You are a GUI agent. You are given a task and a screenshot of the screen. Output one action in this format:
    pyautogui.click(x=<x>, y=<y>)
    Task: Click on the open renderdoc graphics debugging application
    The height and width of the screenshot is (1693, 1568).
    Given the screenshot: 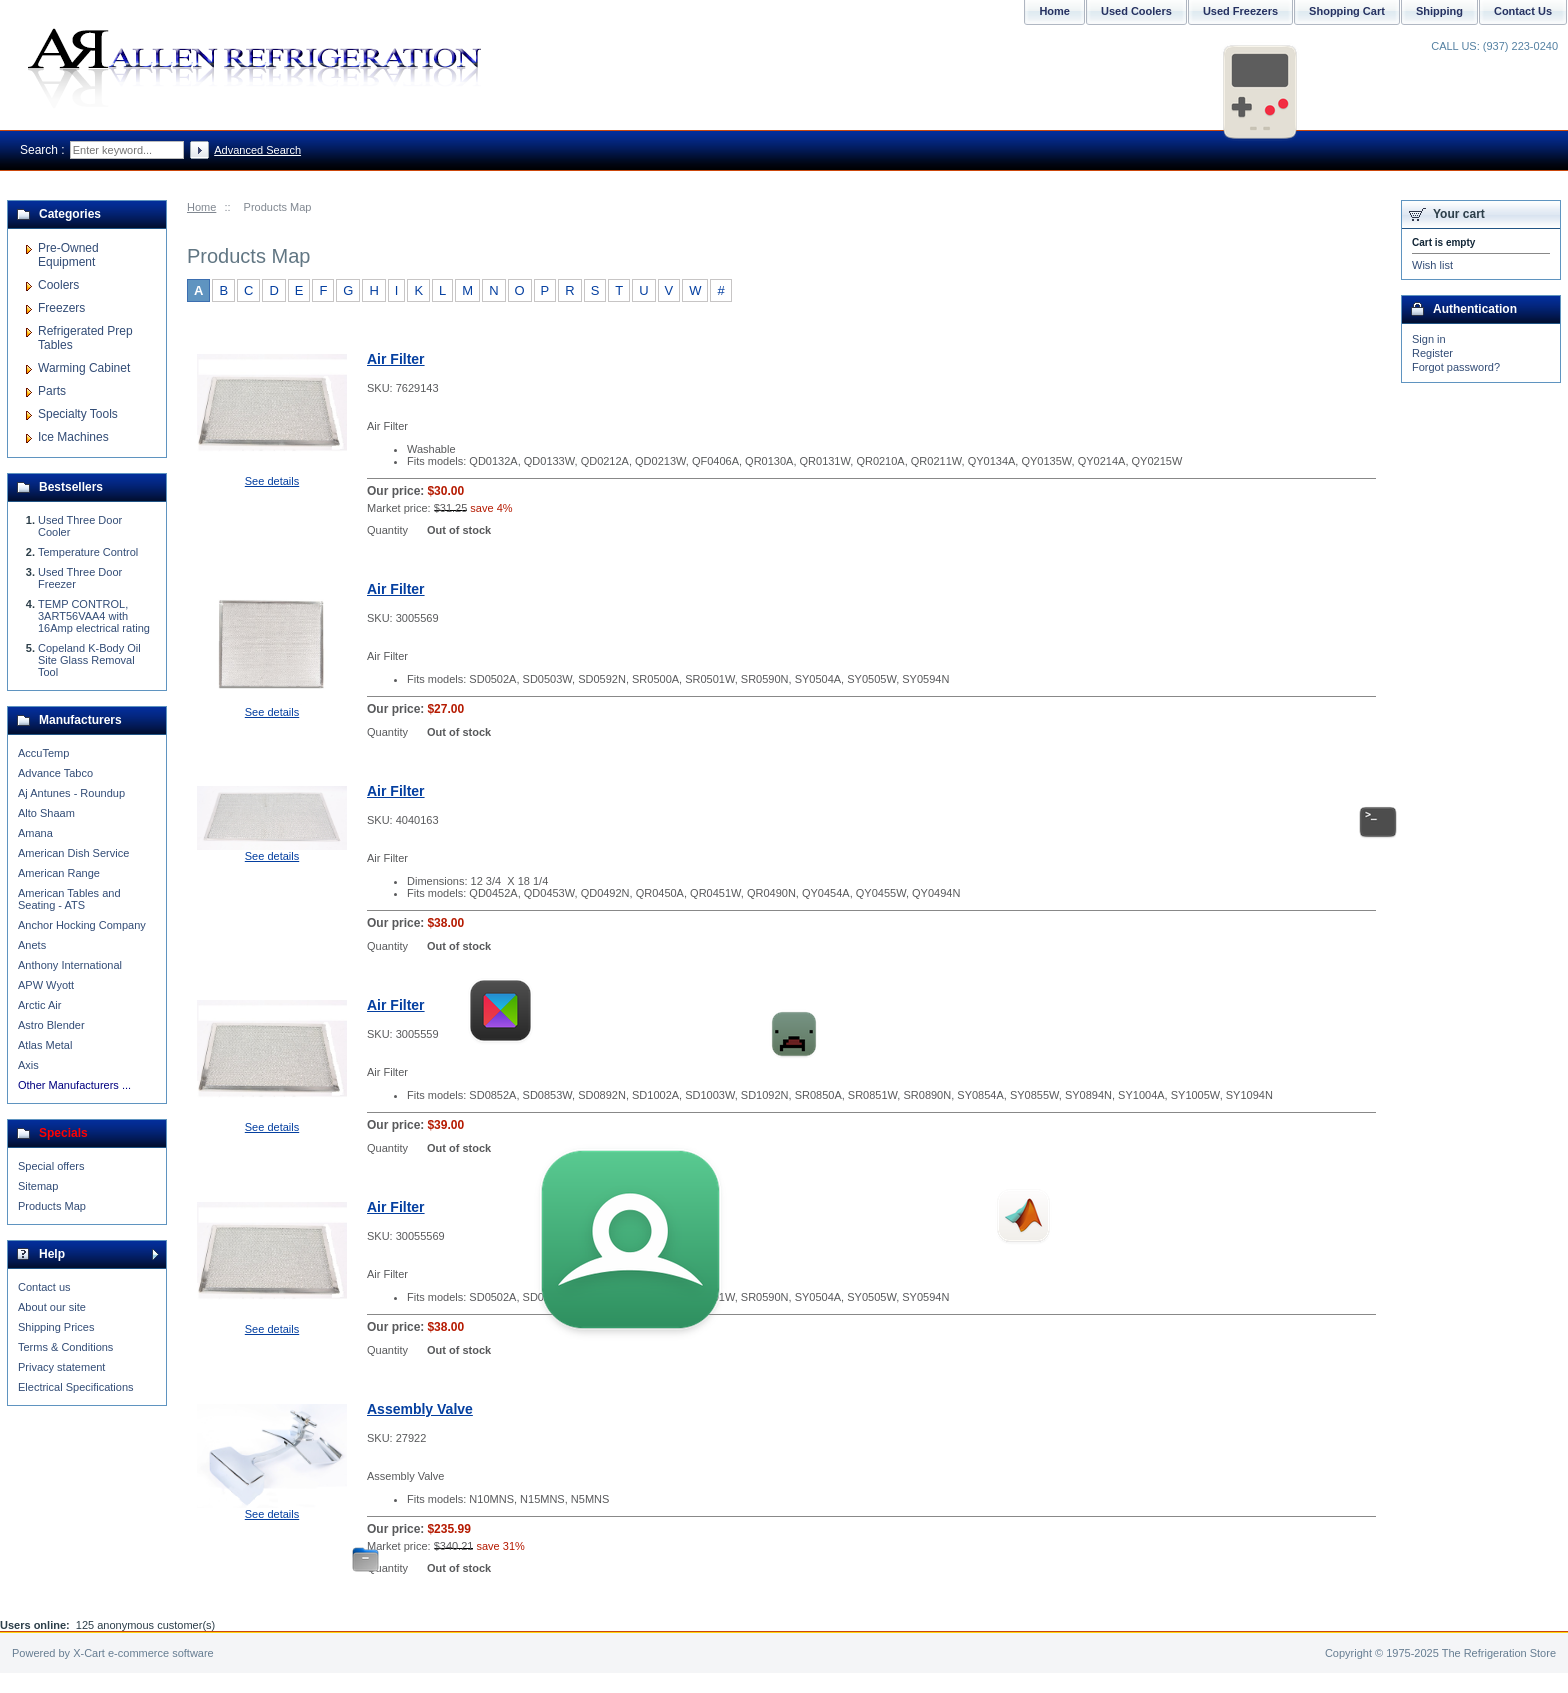 What is the action you would take?
    pyautogui.click(x=630, y=1239)
    